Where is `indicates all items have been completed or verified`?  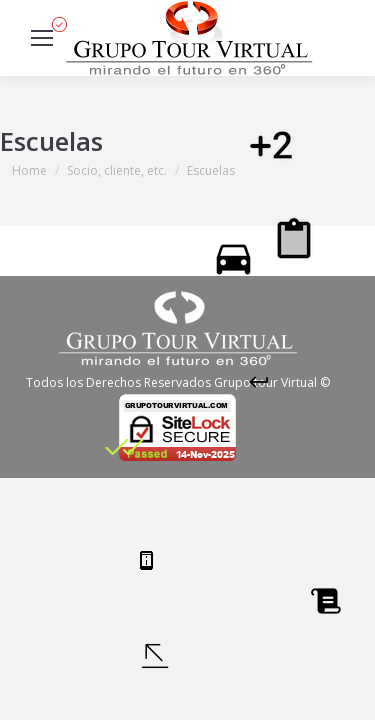
indicates all items have been completed or verified is located at coordinates (124, 447).